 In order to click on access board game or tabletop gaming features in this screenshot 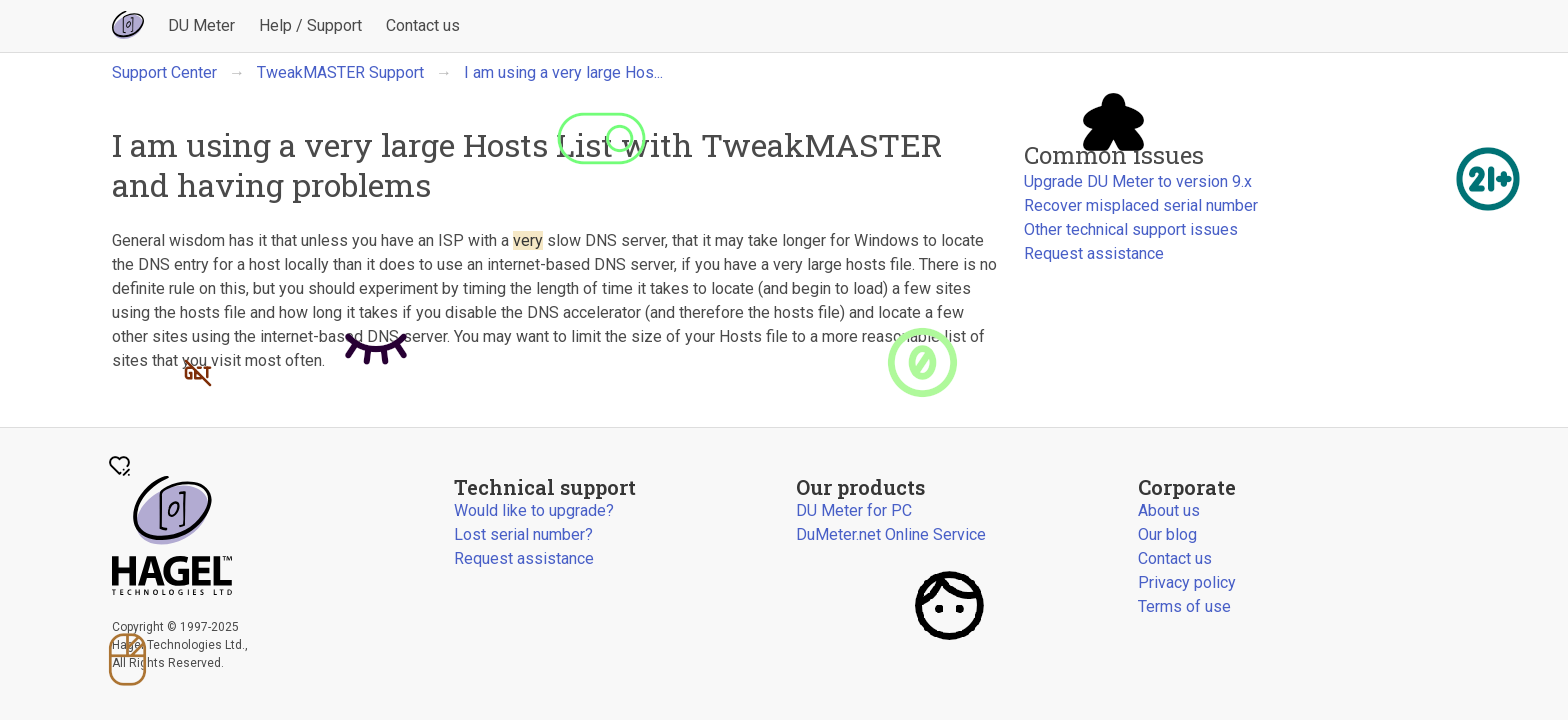, I will do `click(1113, 123)`.